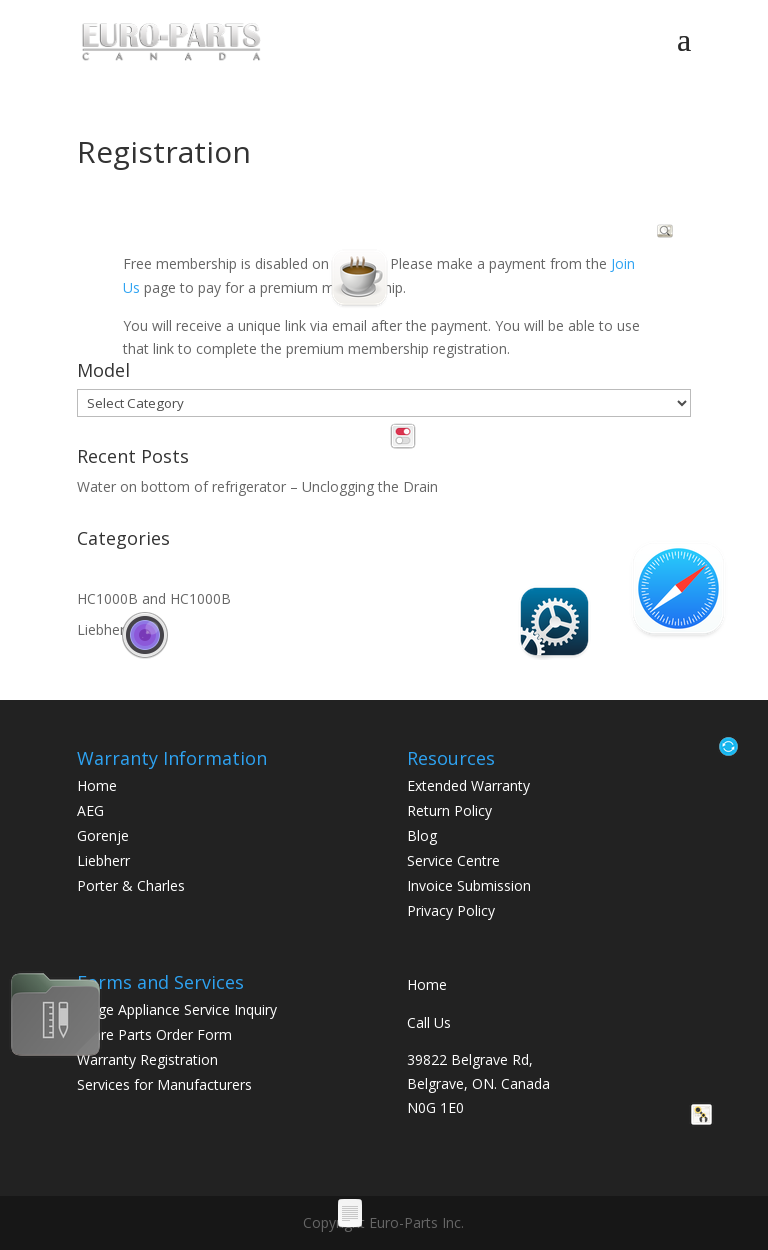  What do you see at coordinates (678, 588) in the screenshot?
I see `open Safari web browser` at bounding box center [678, 588].